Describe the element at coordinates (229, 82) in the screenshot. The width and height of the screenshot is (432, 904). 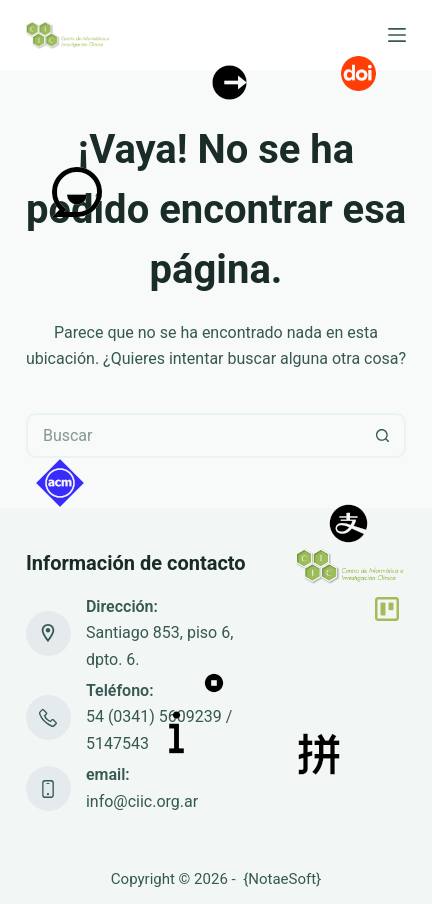
I see `log out of your account` at that location.